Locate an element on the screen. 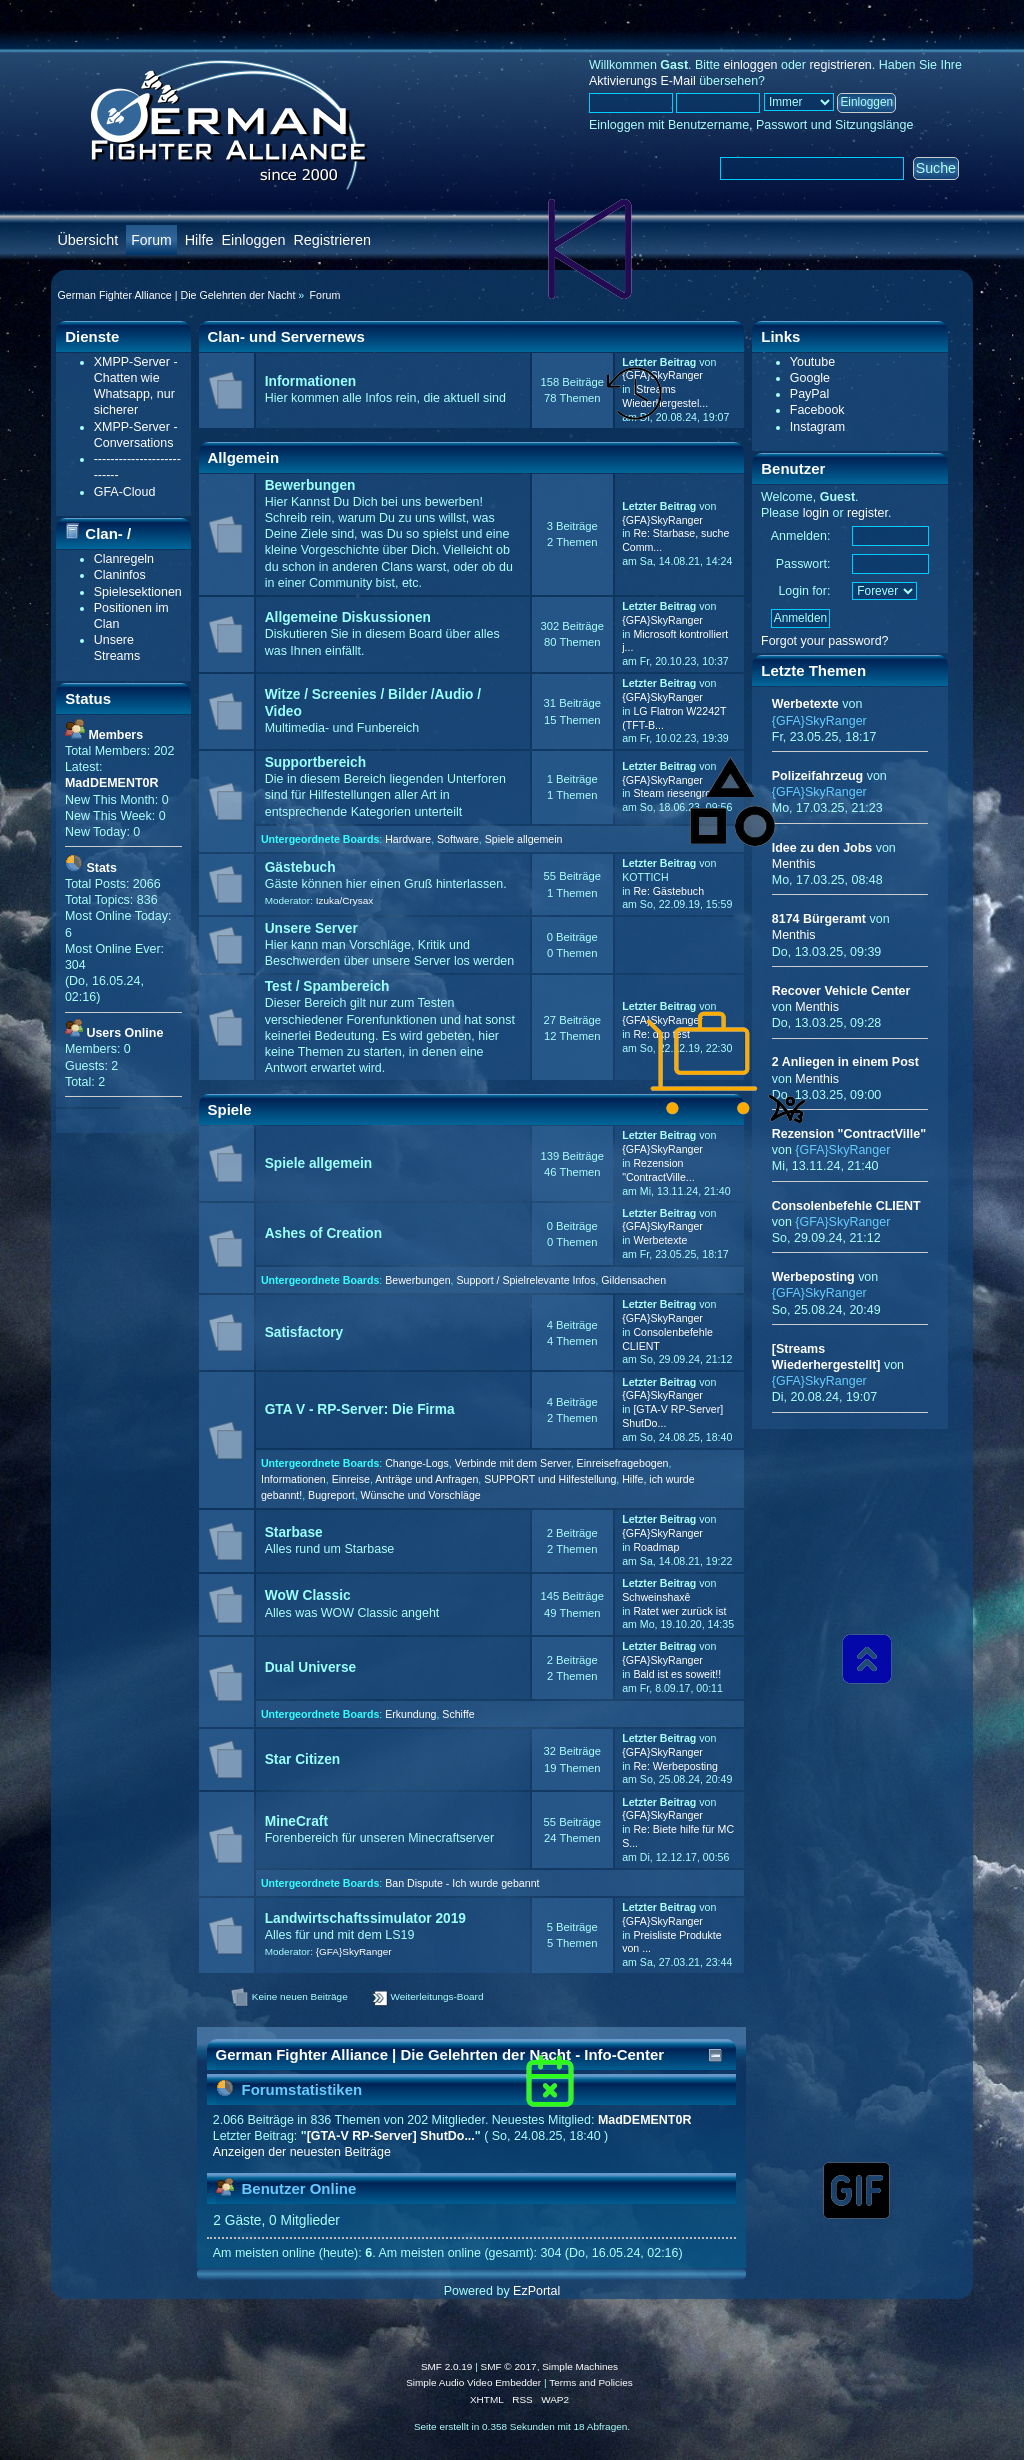 This screenshot has height=2460, width=1024. insert a GIF into your message is located at coordinates (856, 2190).